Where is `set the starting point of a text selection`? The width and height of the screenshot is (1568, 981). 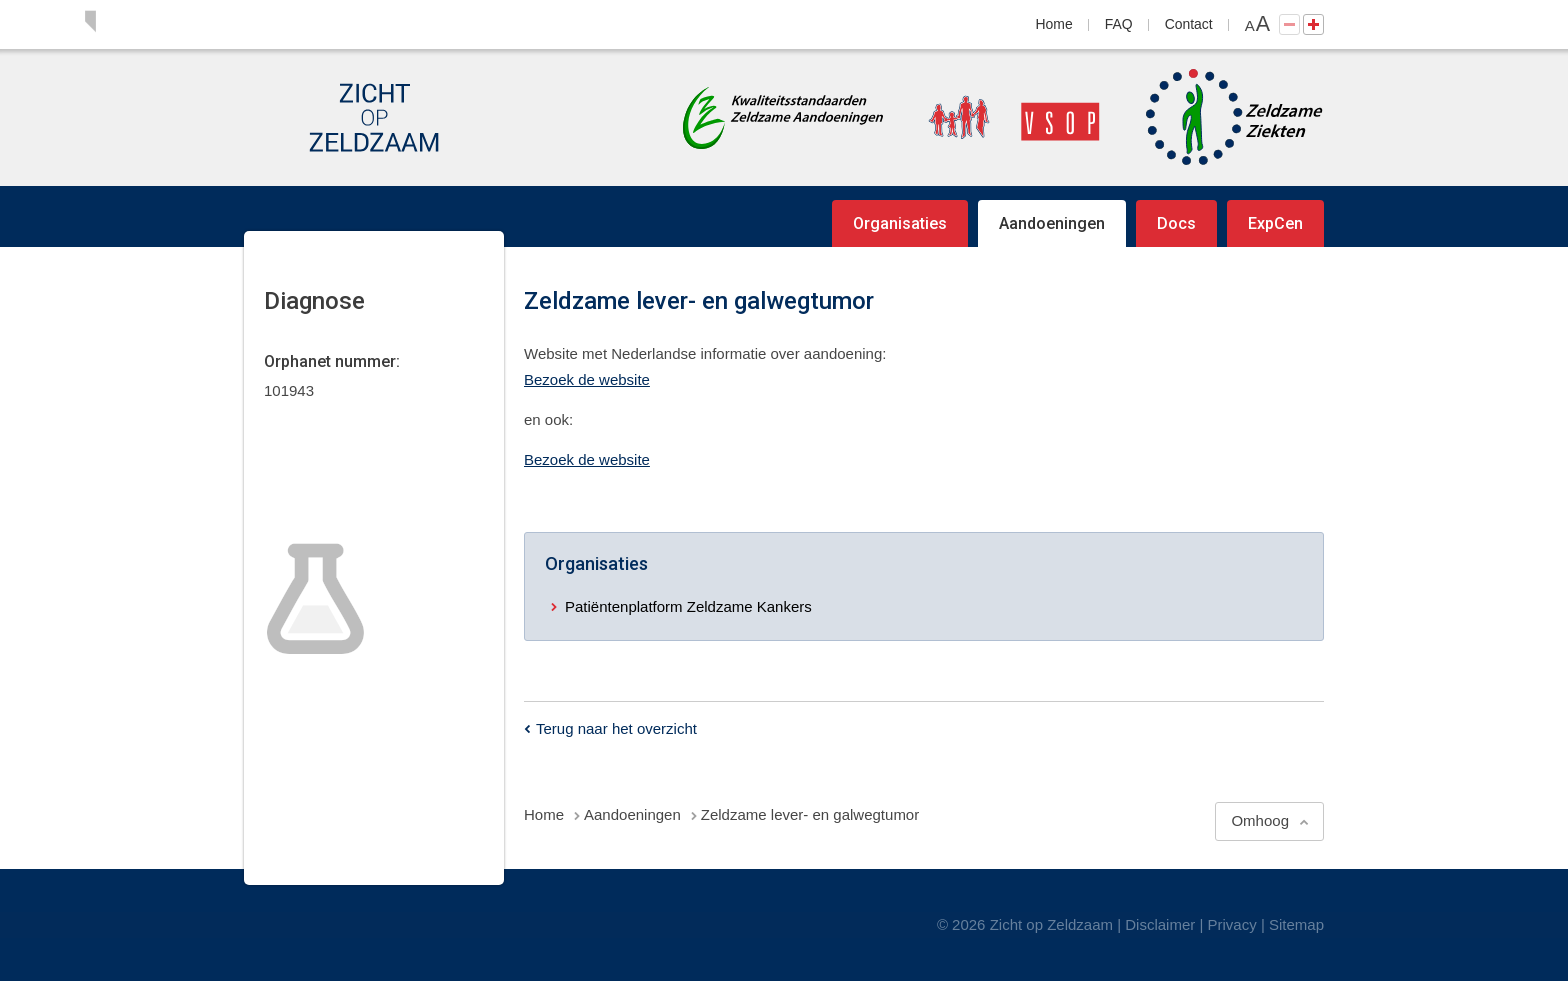
set the starting point of a text selection is located at coordinates (90, 21).